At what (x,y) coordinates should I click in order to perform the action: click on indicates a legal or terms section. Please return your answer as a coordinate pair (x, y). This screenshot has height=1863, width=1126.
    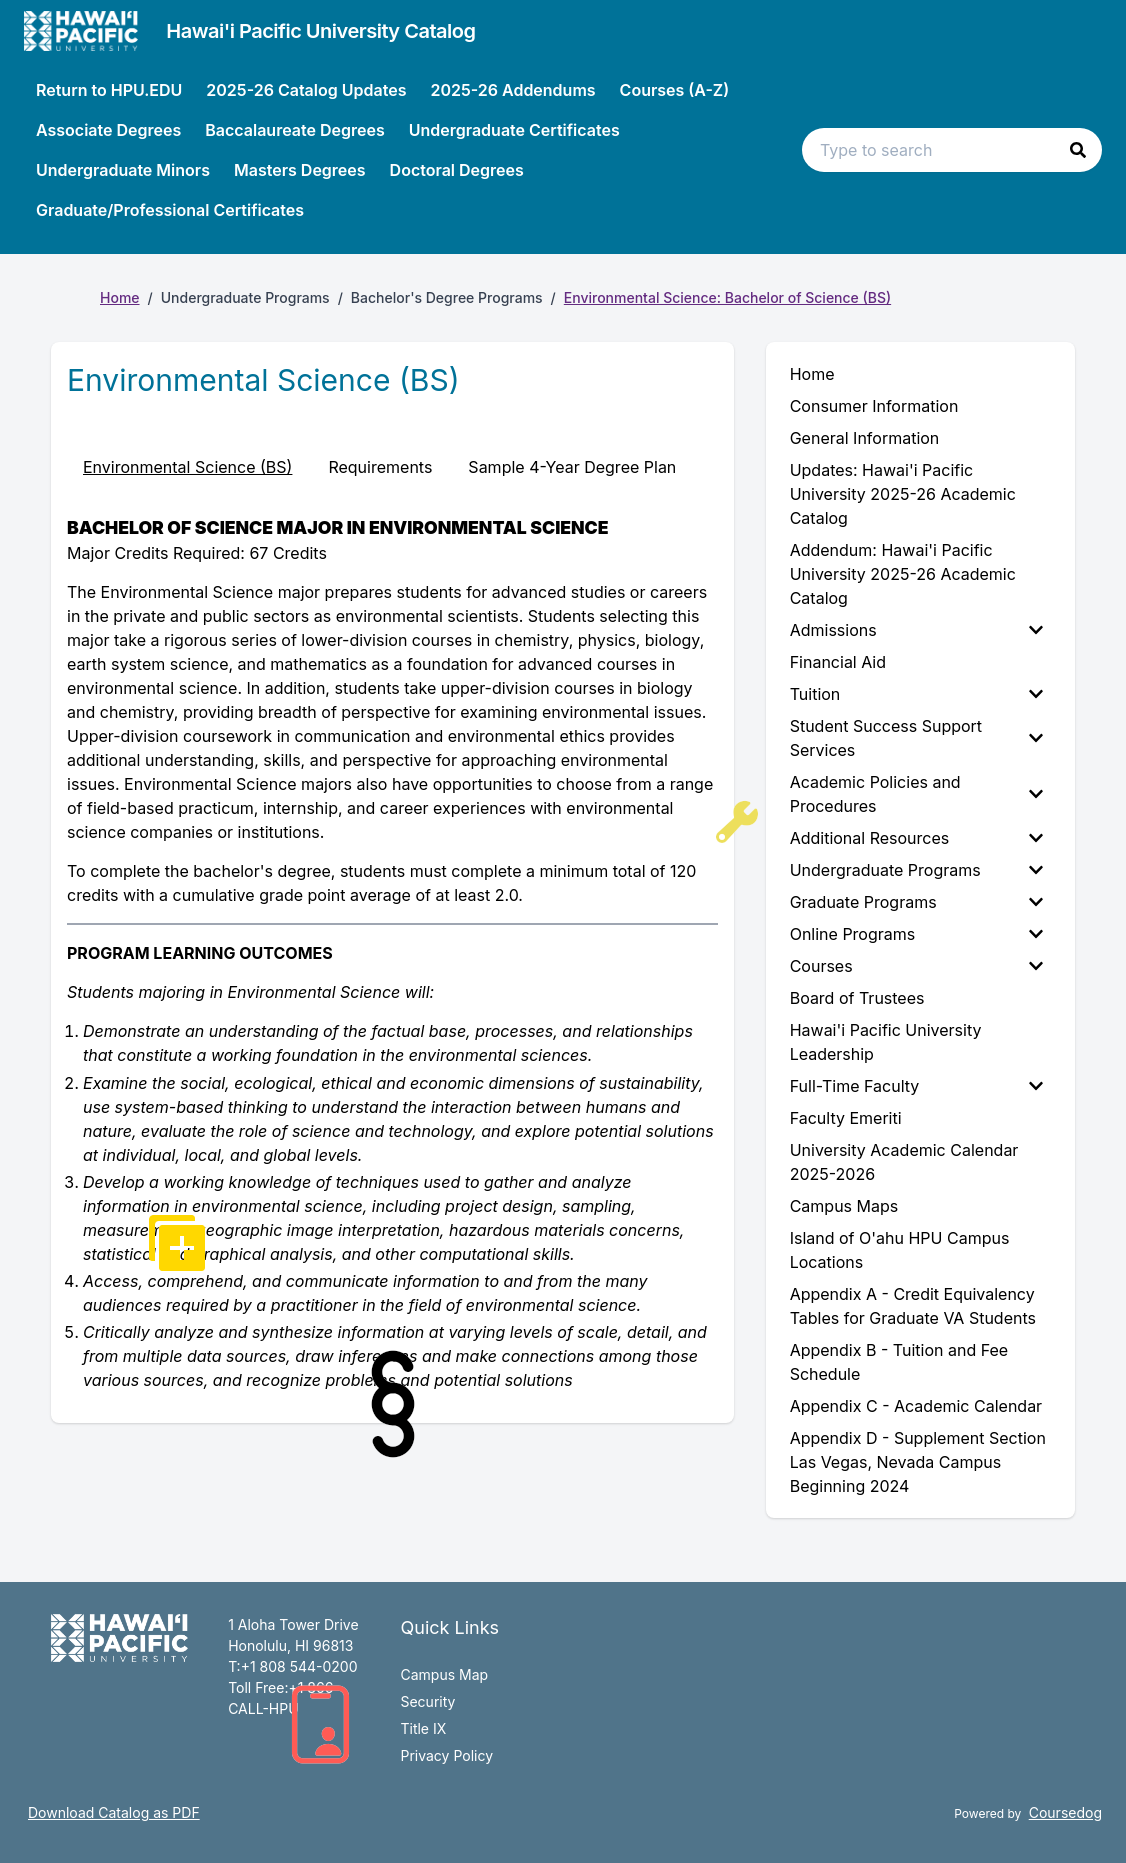
    Looking at the image, I should click on (393, 1404).